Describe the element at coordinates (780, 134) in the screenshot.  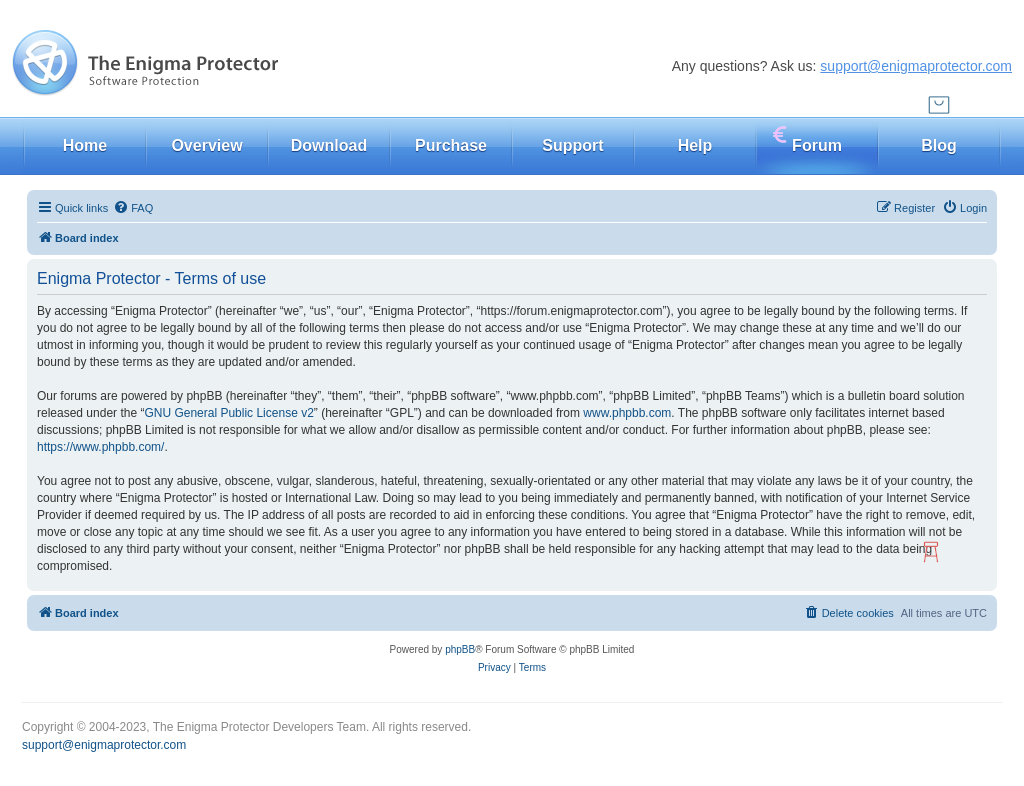
I see `view price in euros` at that location.